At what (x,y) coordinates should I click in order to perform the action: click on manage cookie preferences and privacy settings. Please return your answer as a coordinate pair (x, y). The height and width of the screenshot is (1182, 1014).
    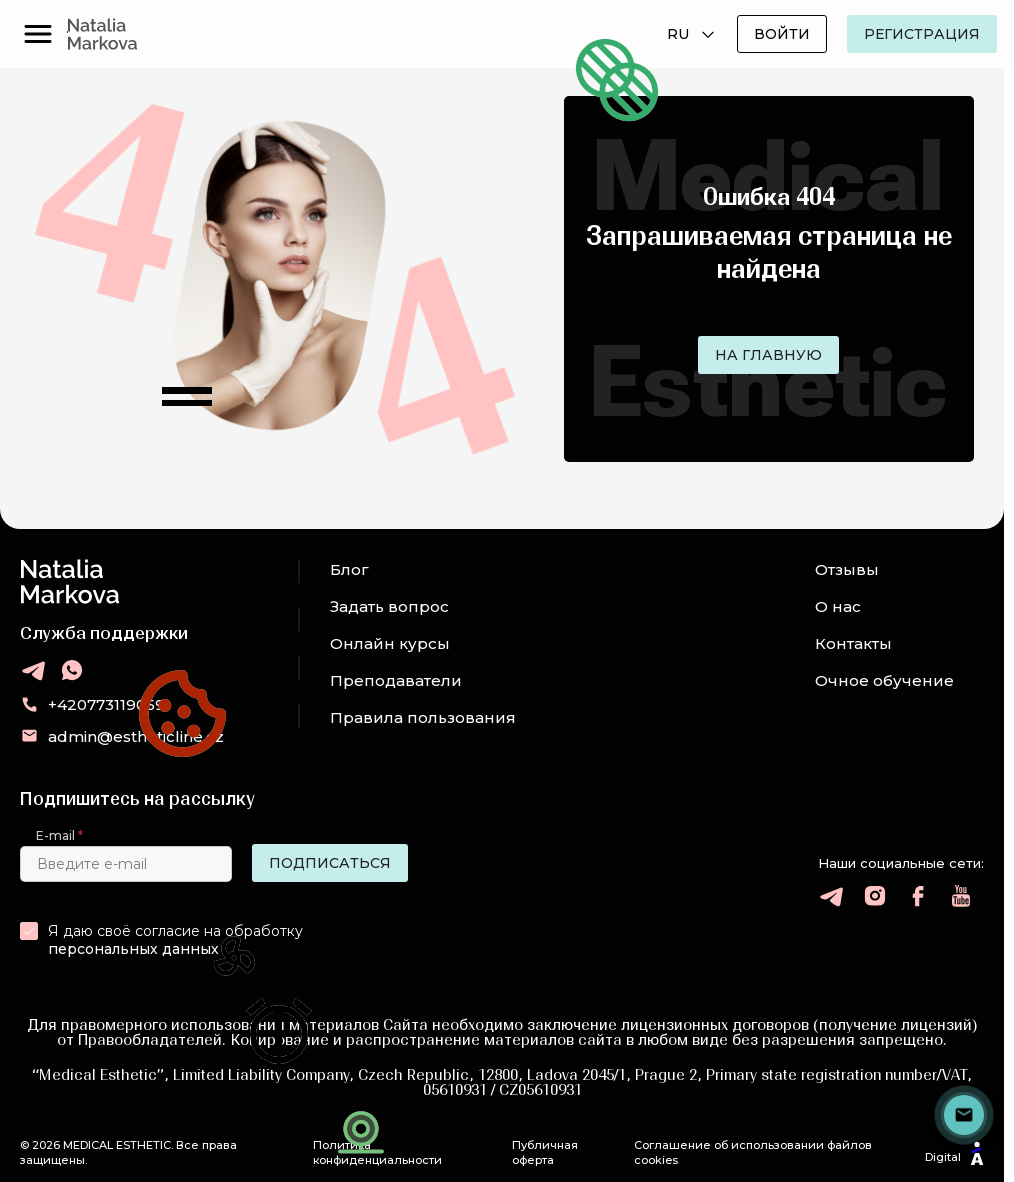
    Looking at the image, I should click on (182, 713).